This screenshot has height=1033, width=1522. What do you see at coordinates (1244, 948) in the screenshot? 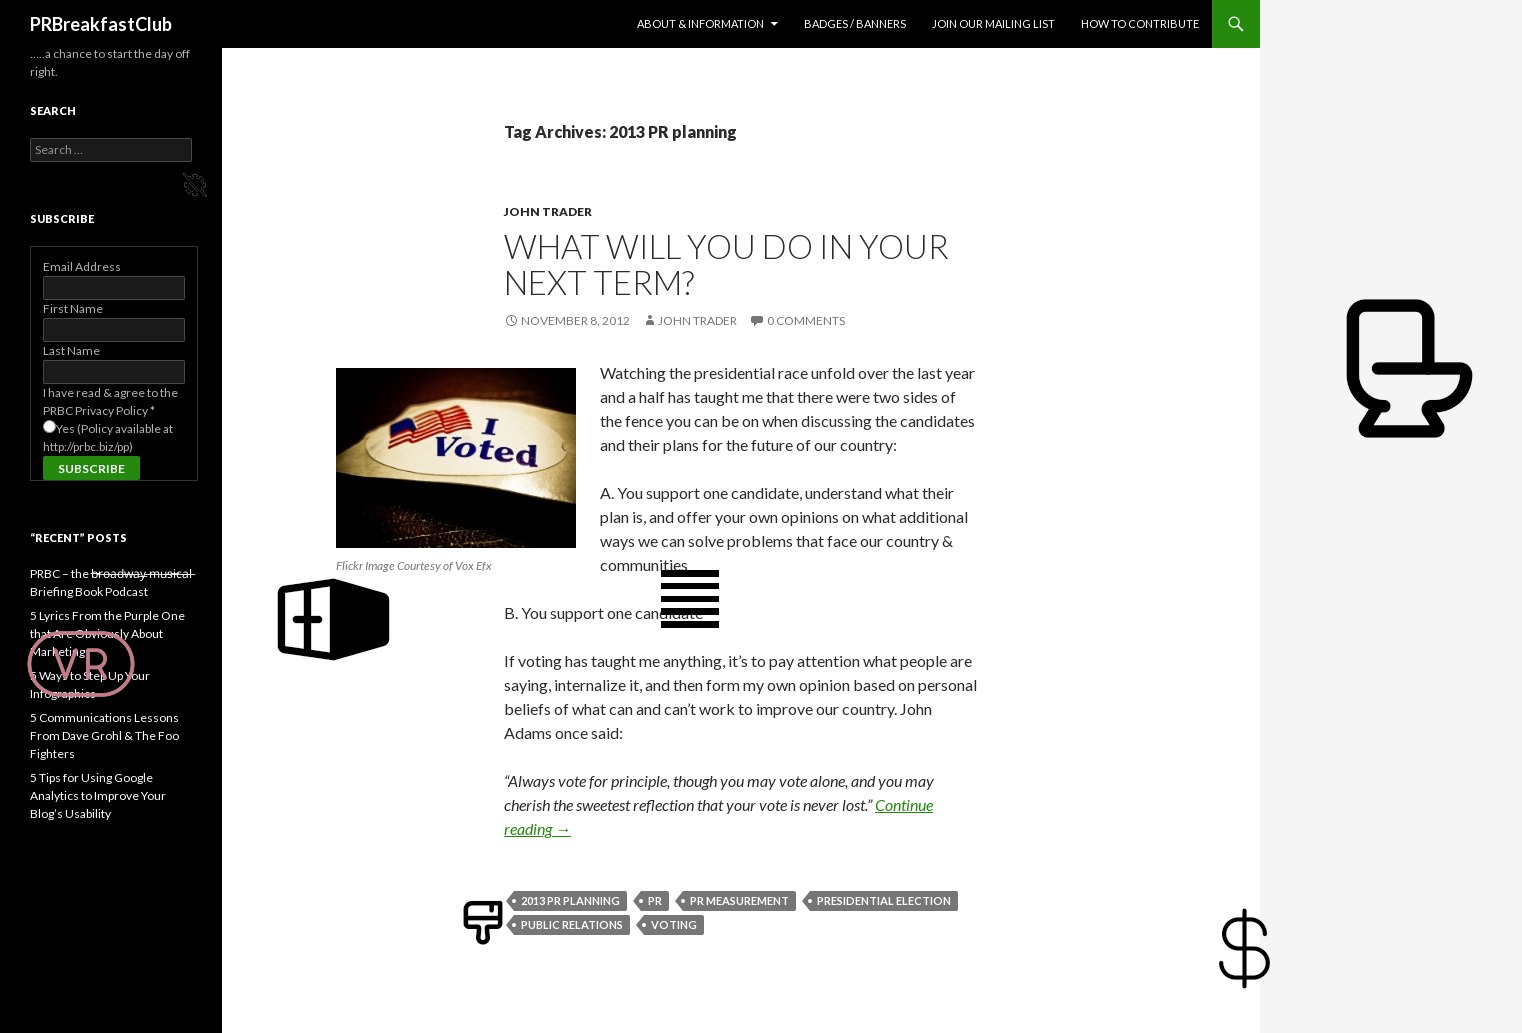
I see `view account balance or financial information` at bounding box center [1244, 948].